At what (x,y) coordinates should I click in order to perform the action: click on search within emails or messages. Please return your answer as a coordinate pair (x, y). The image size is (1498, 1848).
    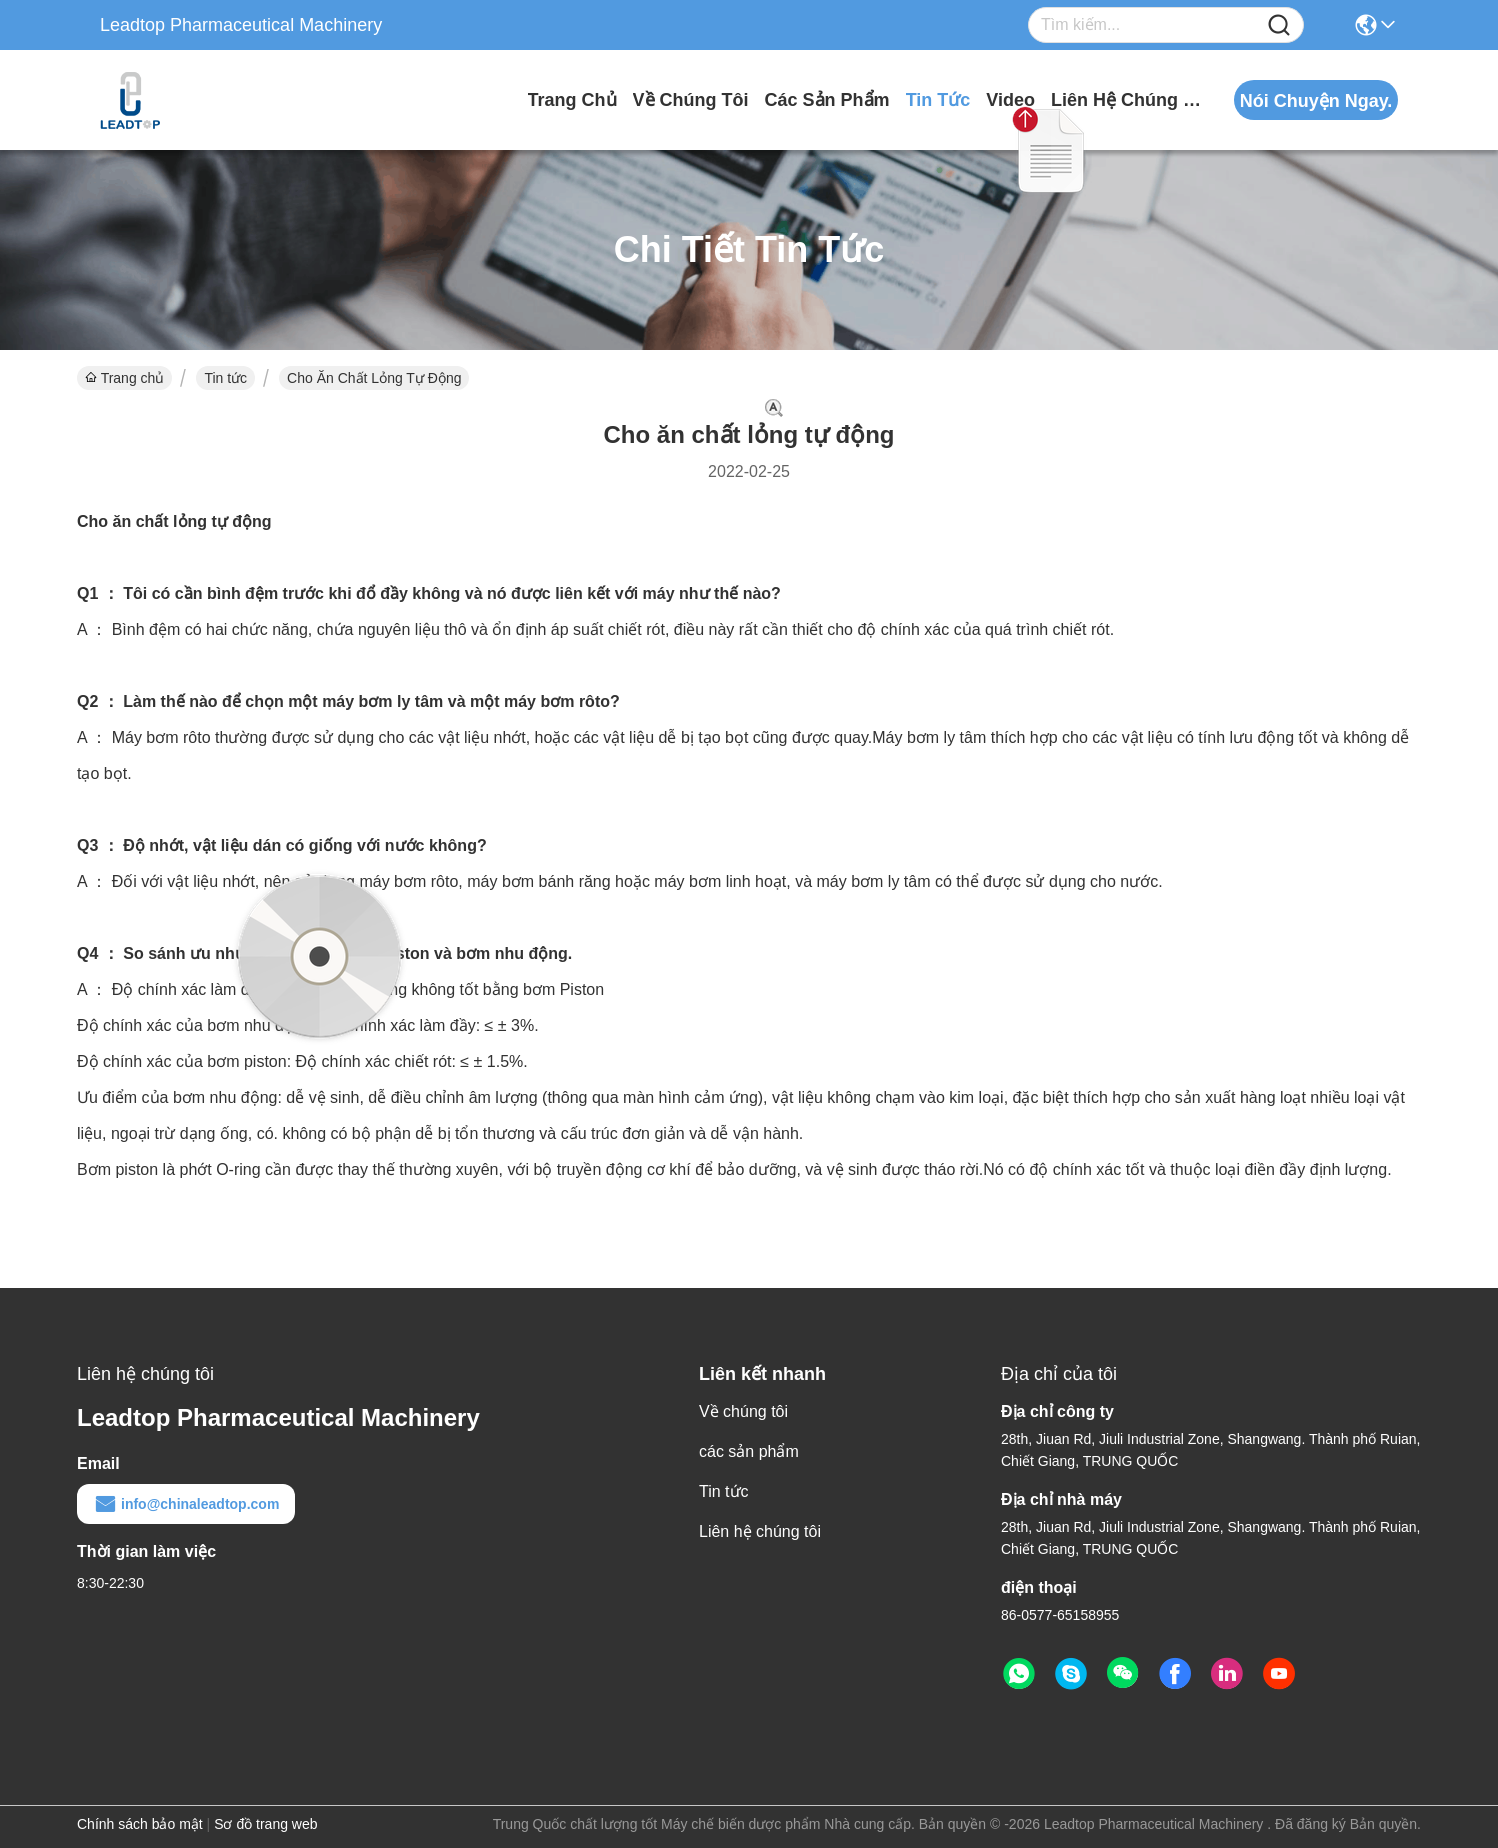
    Looking at the image, I should click on (774, 408).